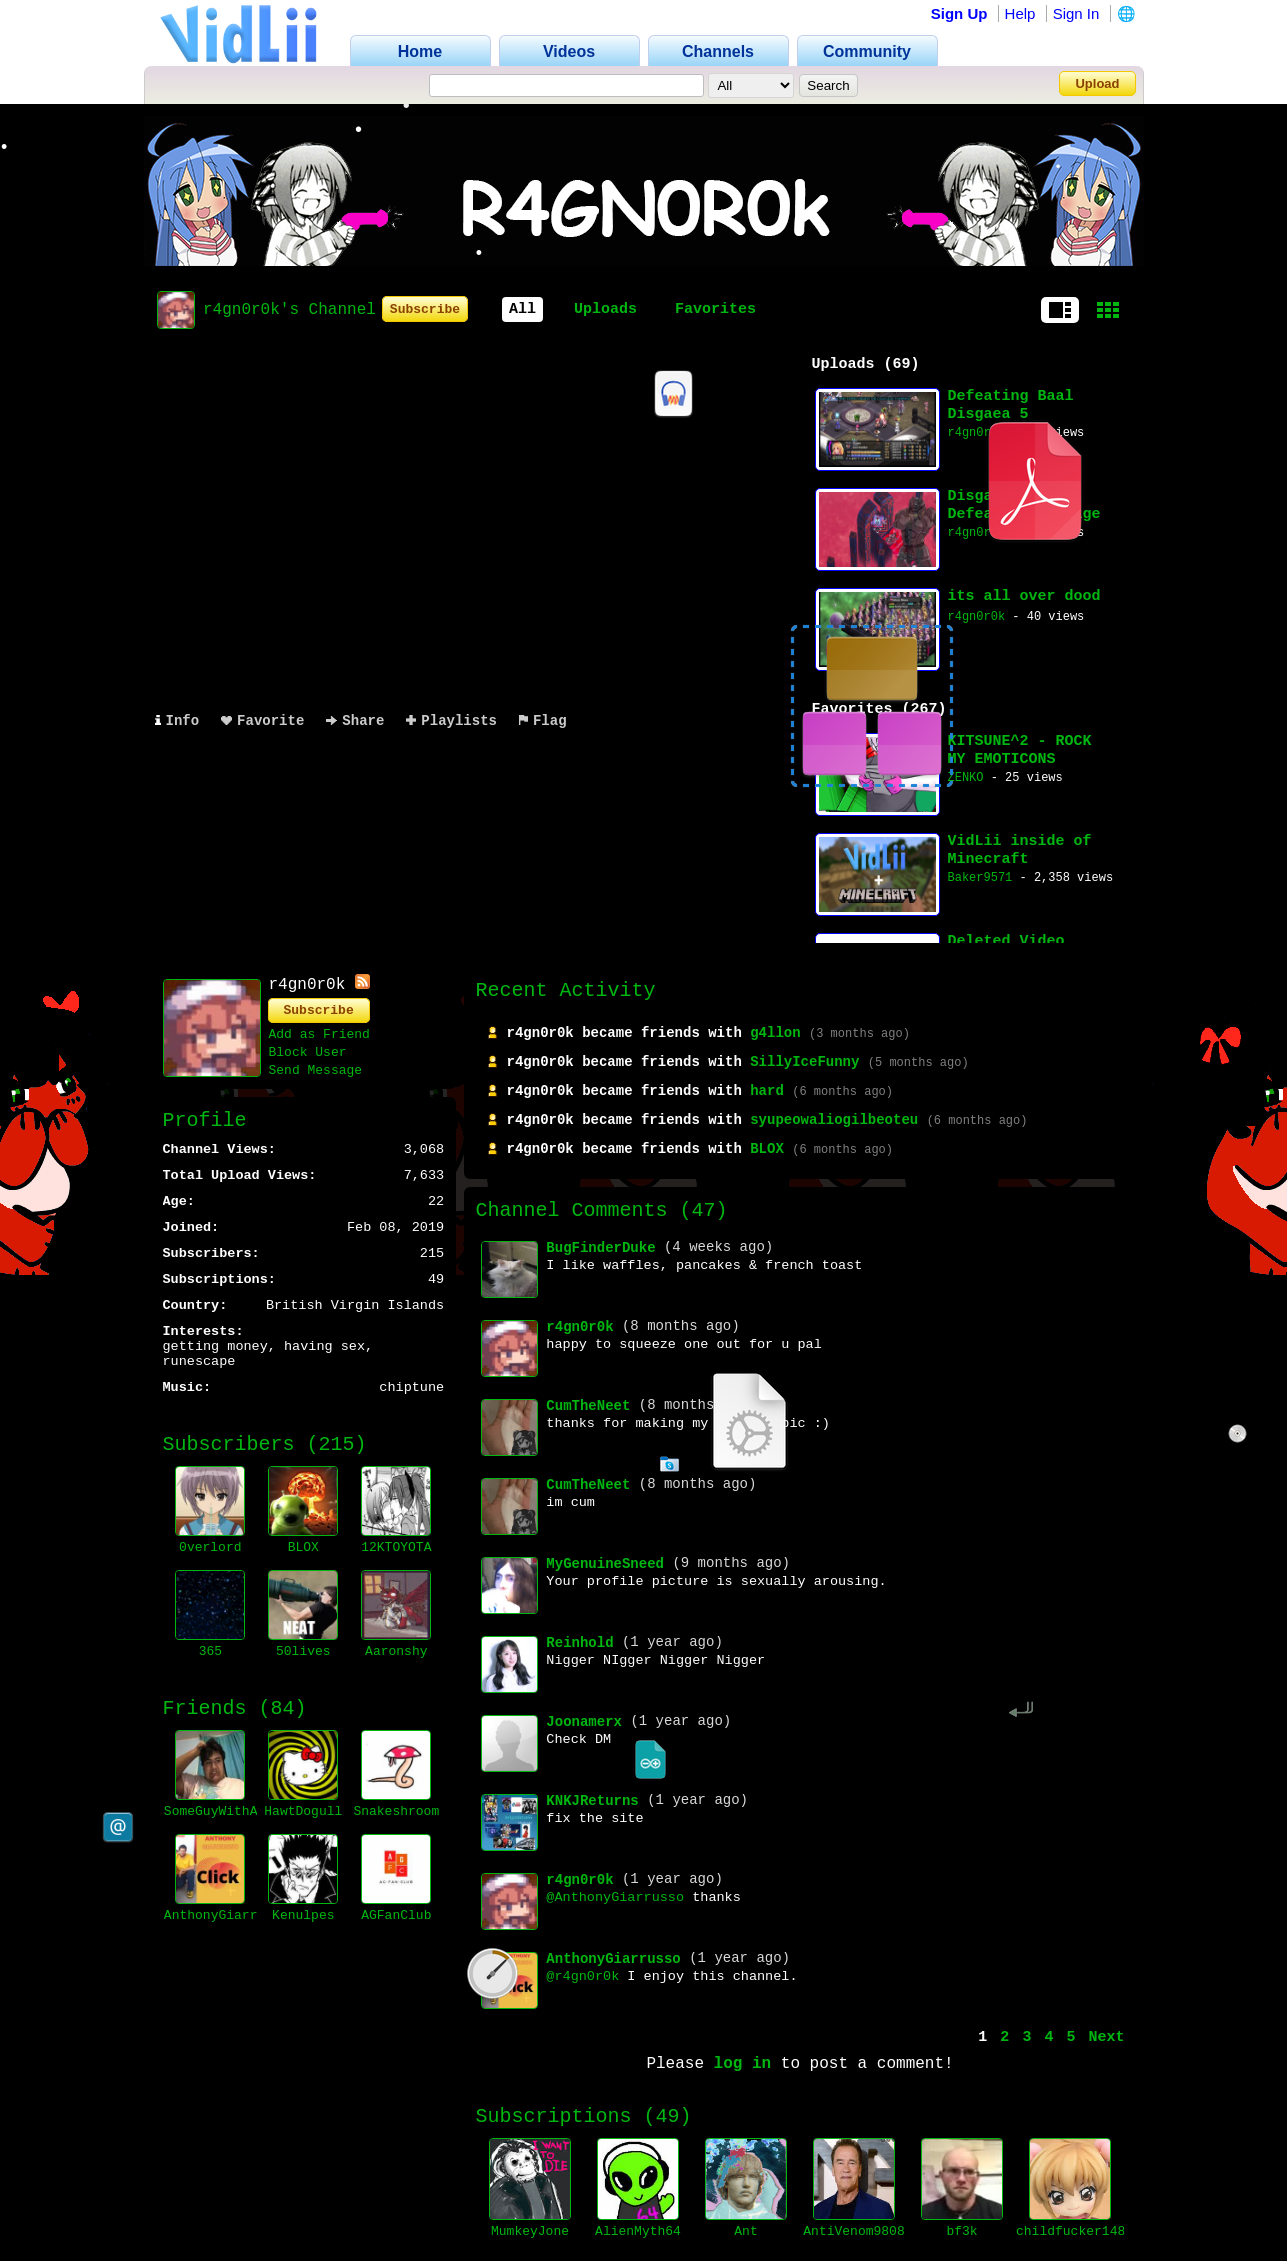 Image resolution: width=1287 pixels, height=2261 pixels. I want to click on select all items in the current view, so click(872, 706).